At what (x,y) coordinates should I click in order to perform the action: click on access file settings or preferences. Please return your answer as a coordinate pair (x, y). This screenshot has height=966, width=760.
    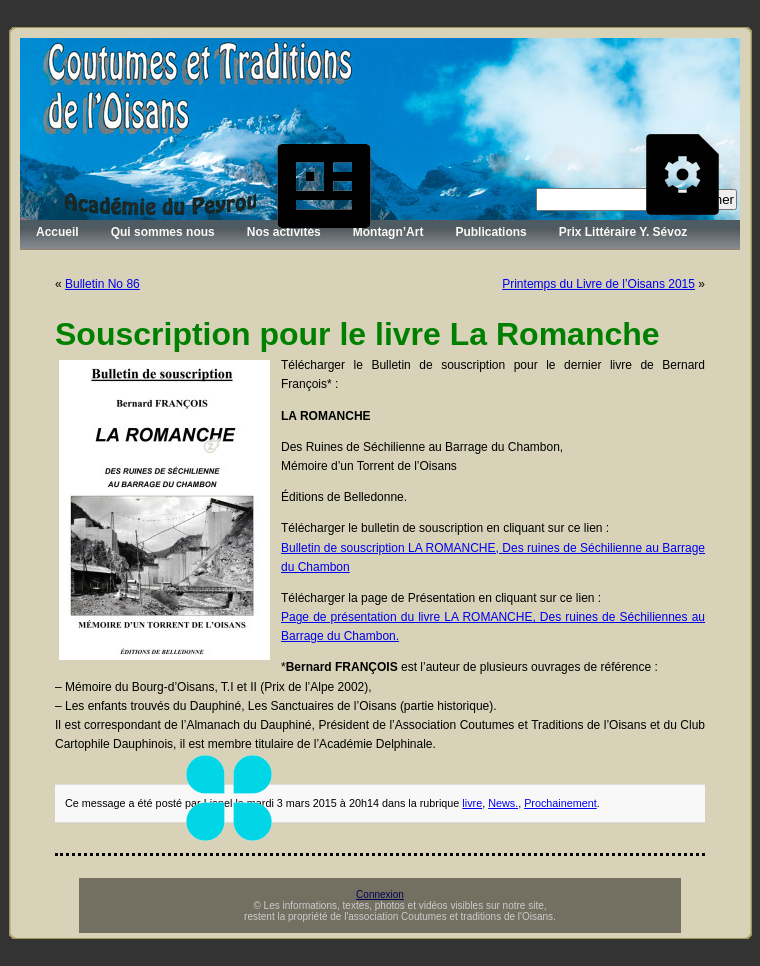
    Looking at the image, I should click on (682, 174).